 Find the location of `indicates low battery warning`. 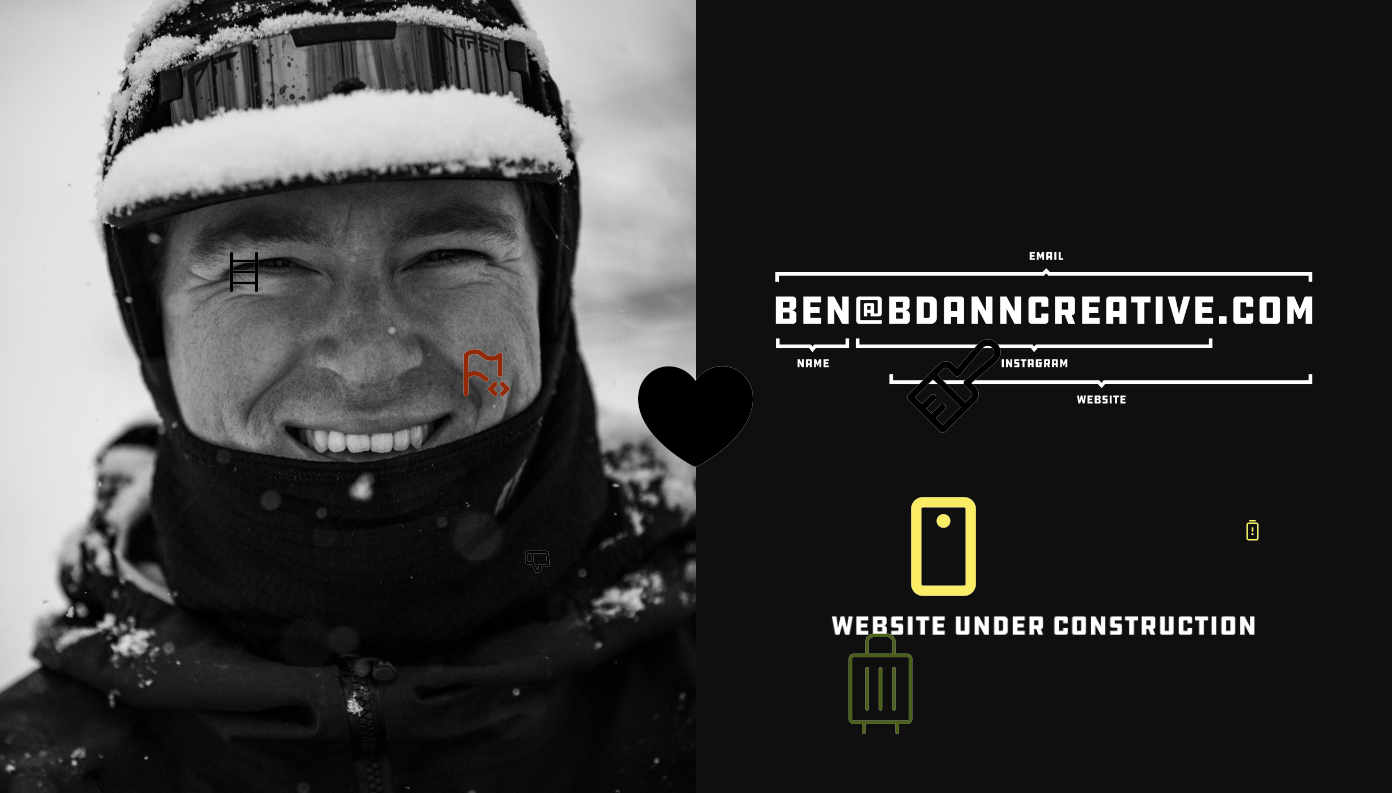

indicates low battery warning is located at coordinates (1252, 530).